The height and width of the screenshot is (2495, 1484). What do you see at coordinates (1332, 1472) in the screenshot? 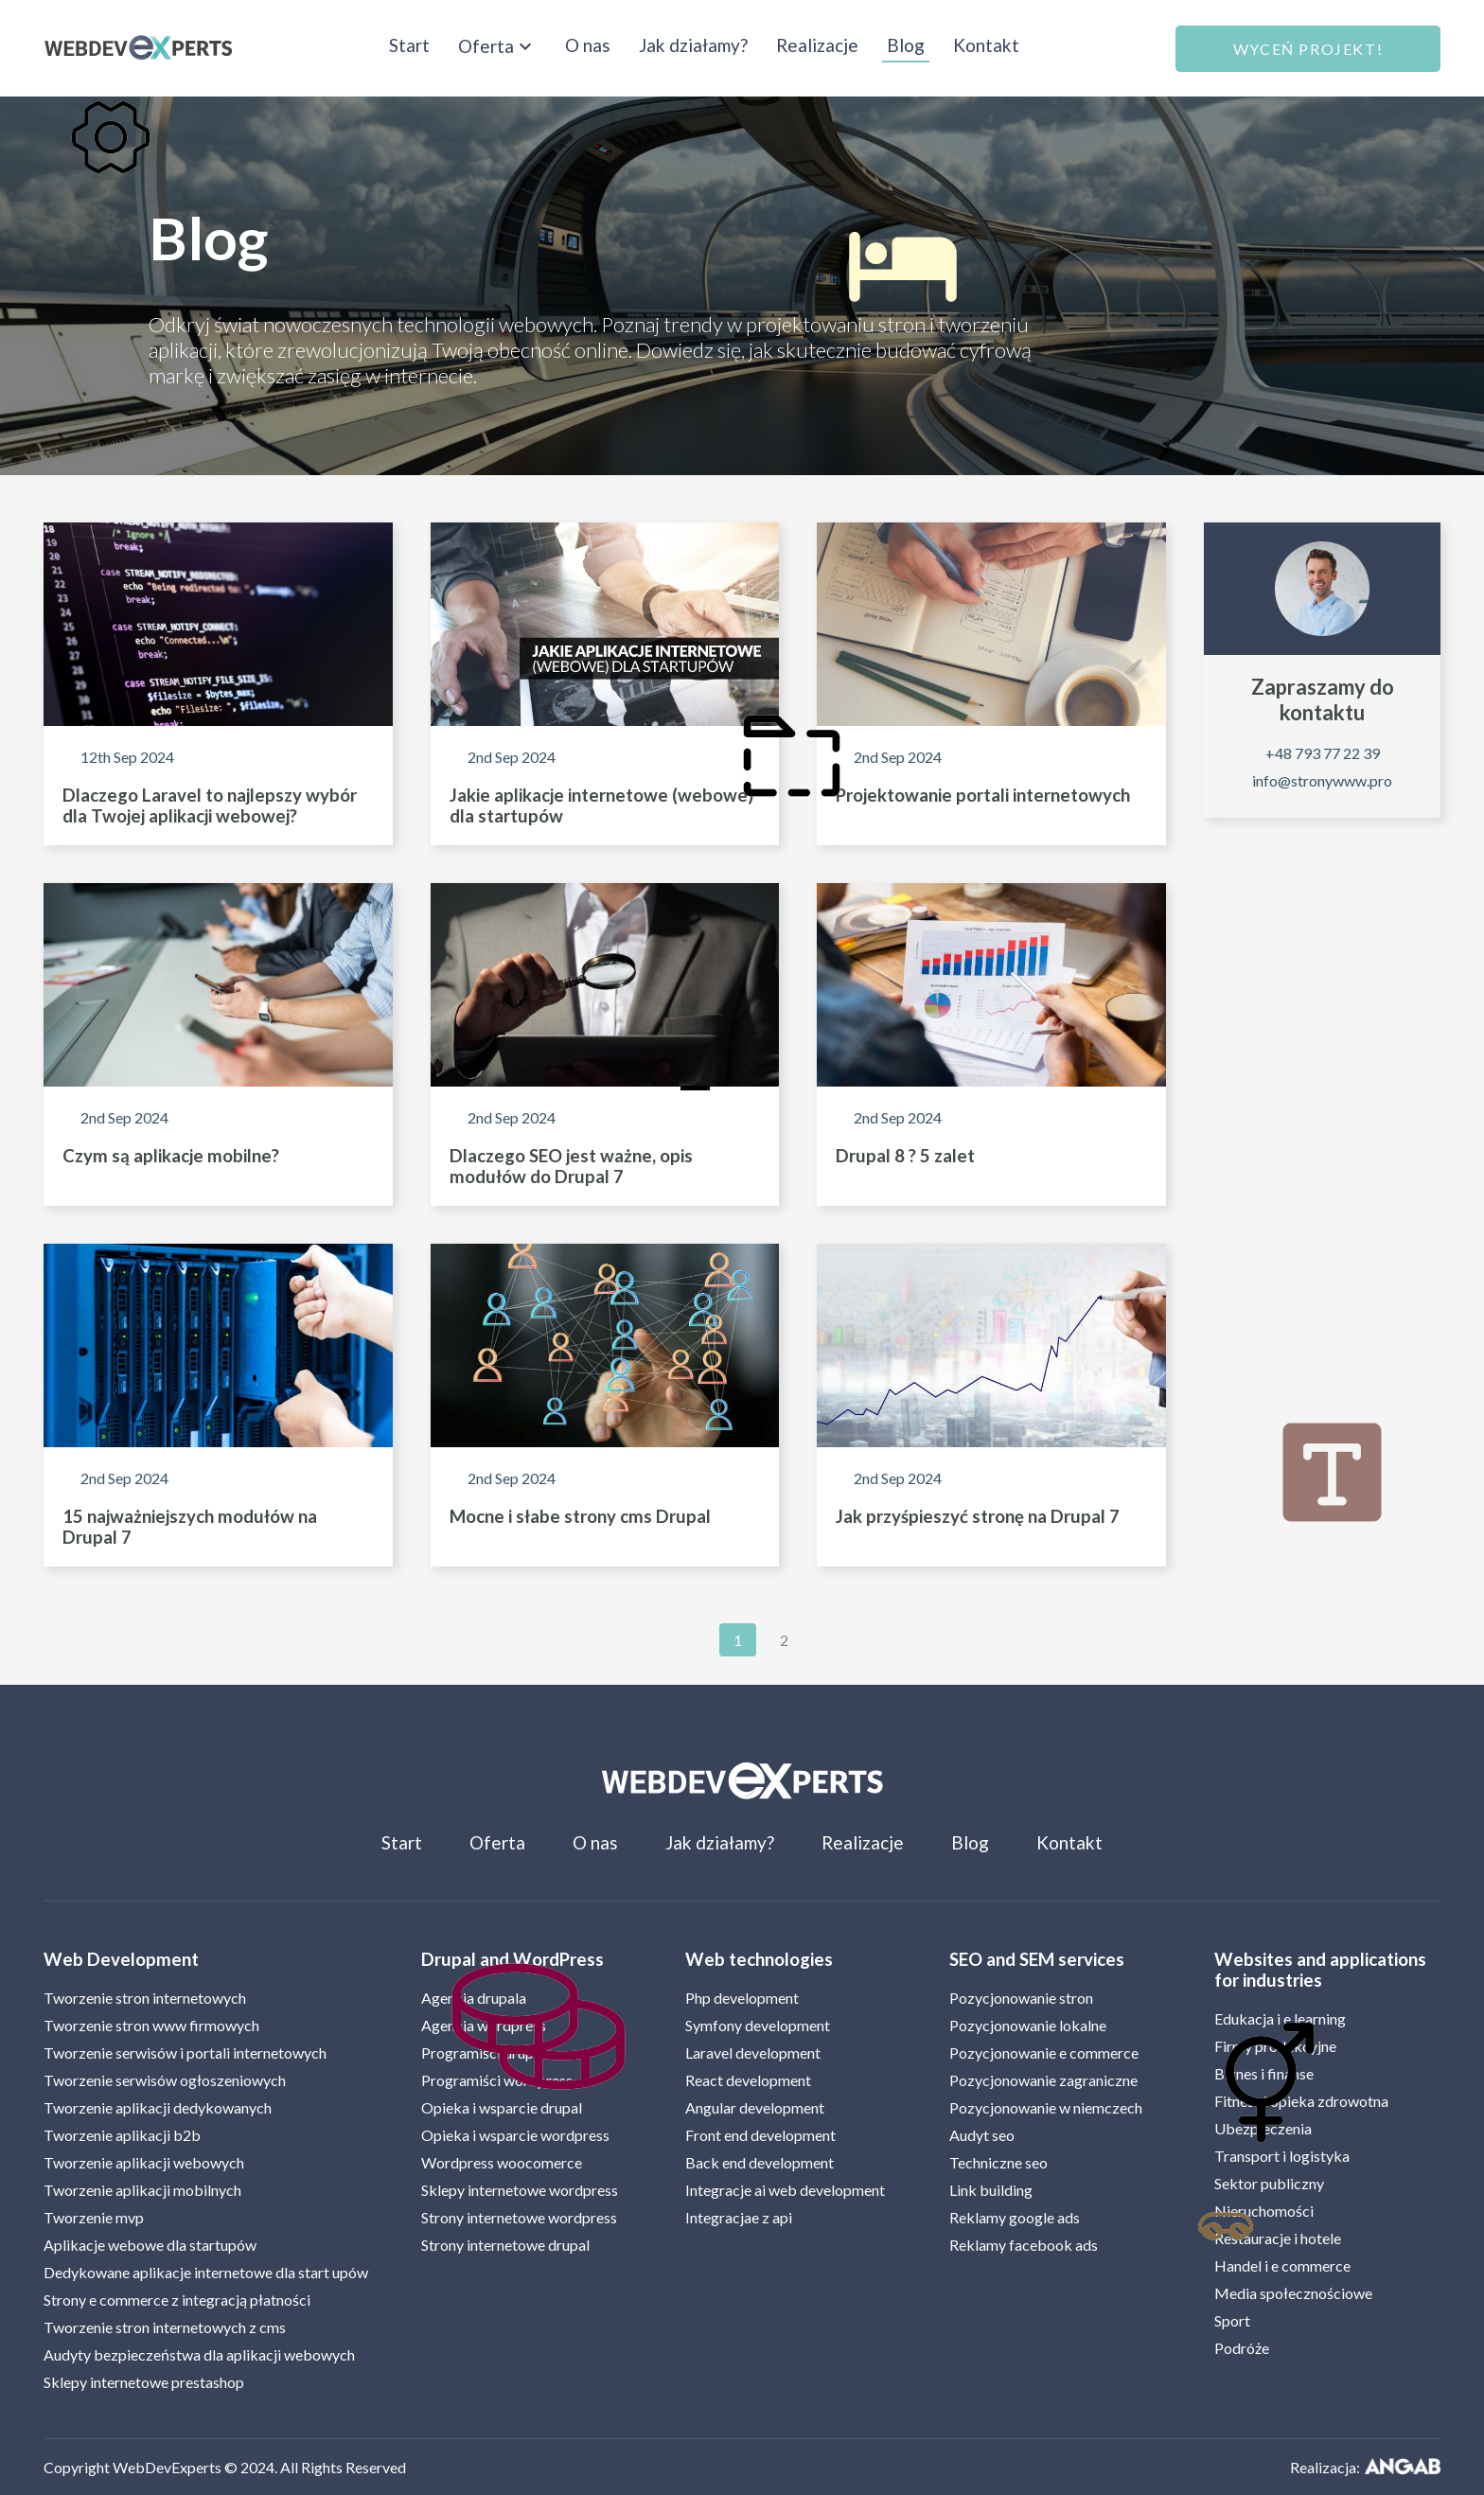
I see `format text or access text styling options` at bounding box center [1332, 1472].